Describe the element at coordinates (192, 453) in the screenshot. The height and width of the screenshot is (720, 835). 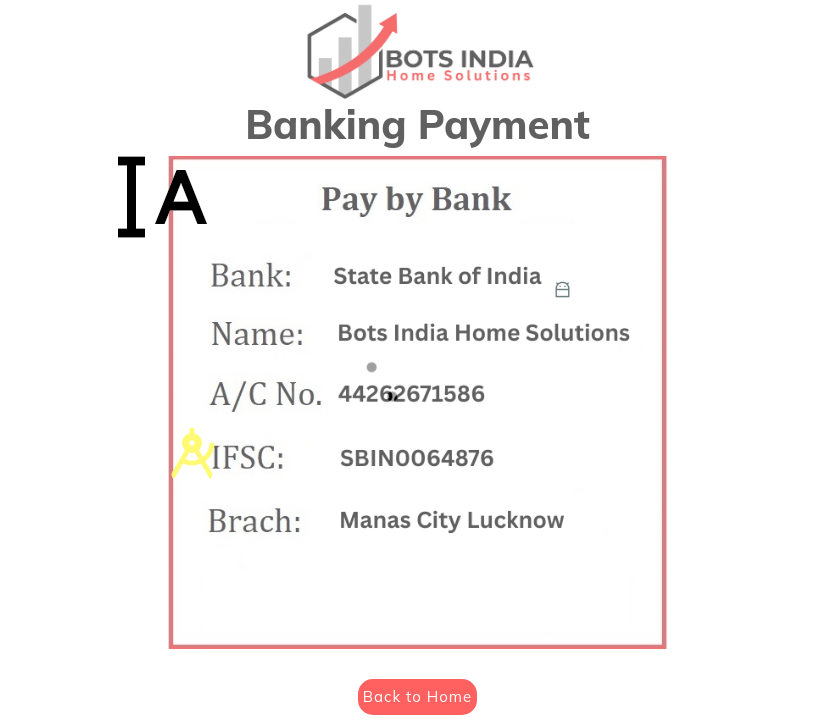
I see `access precision drawing or design tools` at that location.